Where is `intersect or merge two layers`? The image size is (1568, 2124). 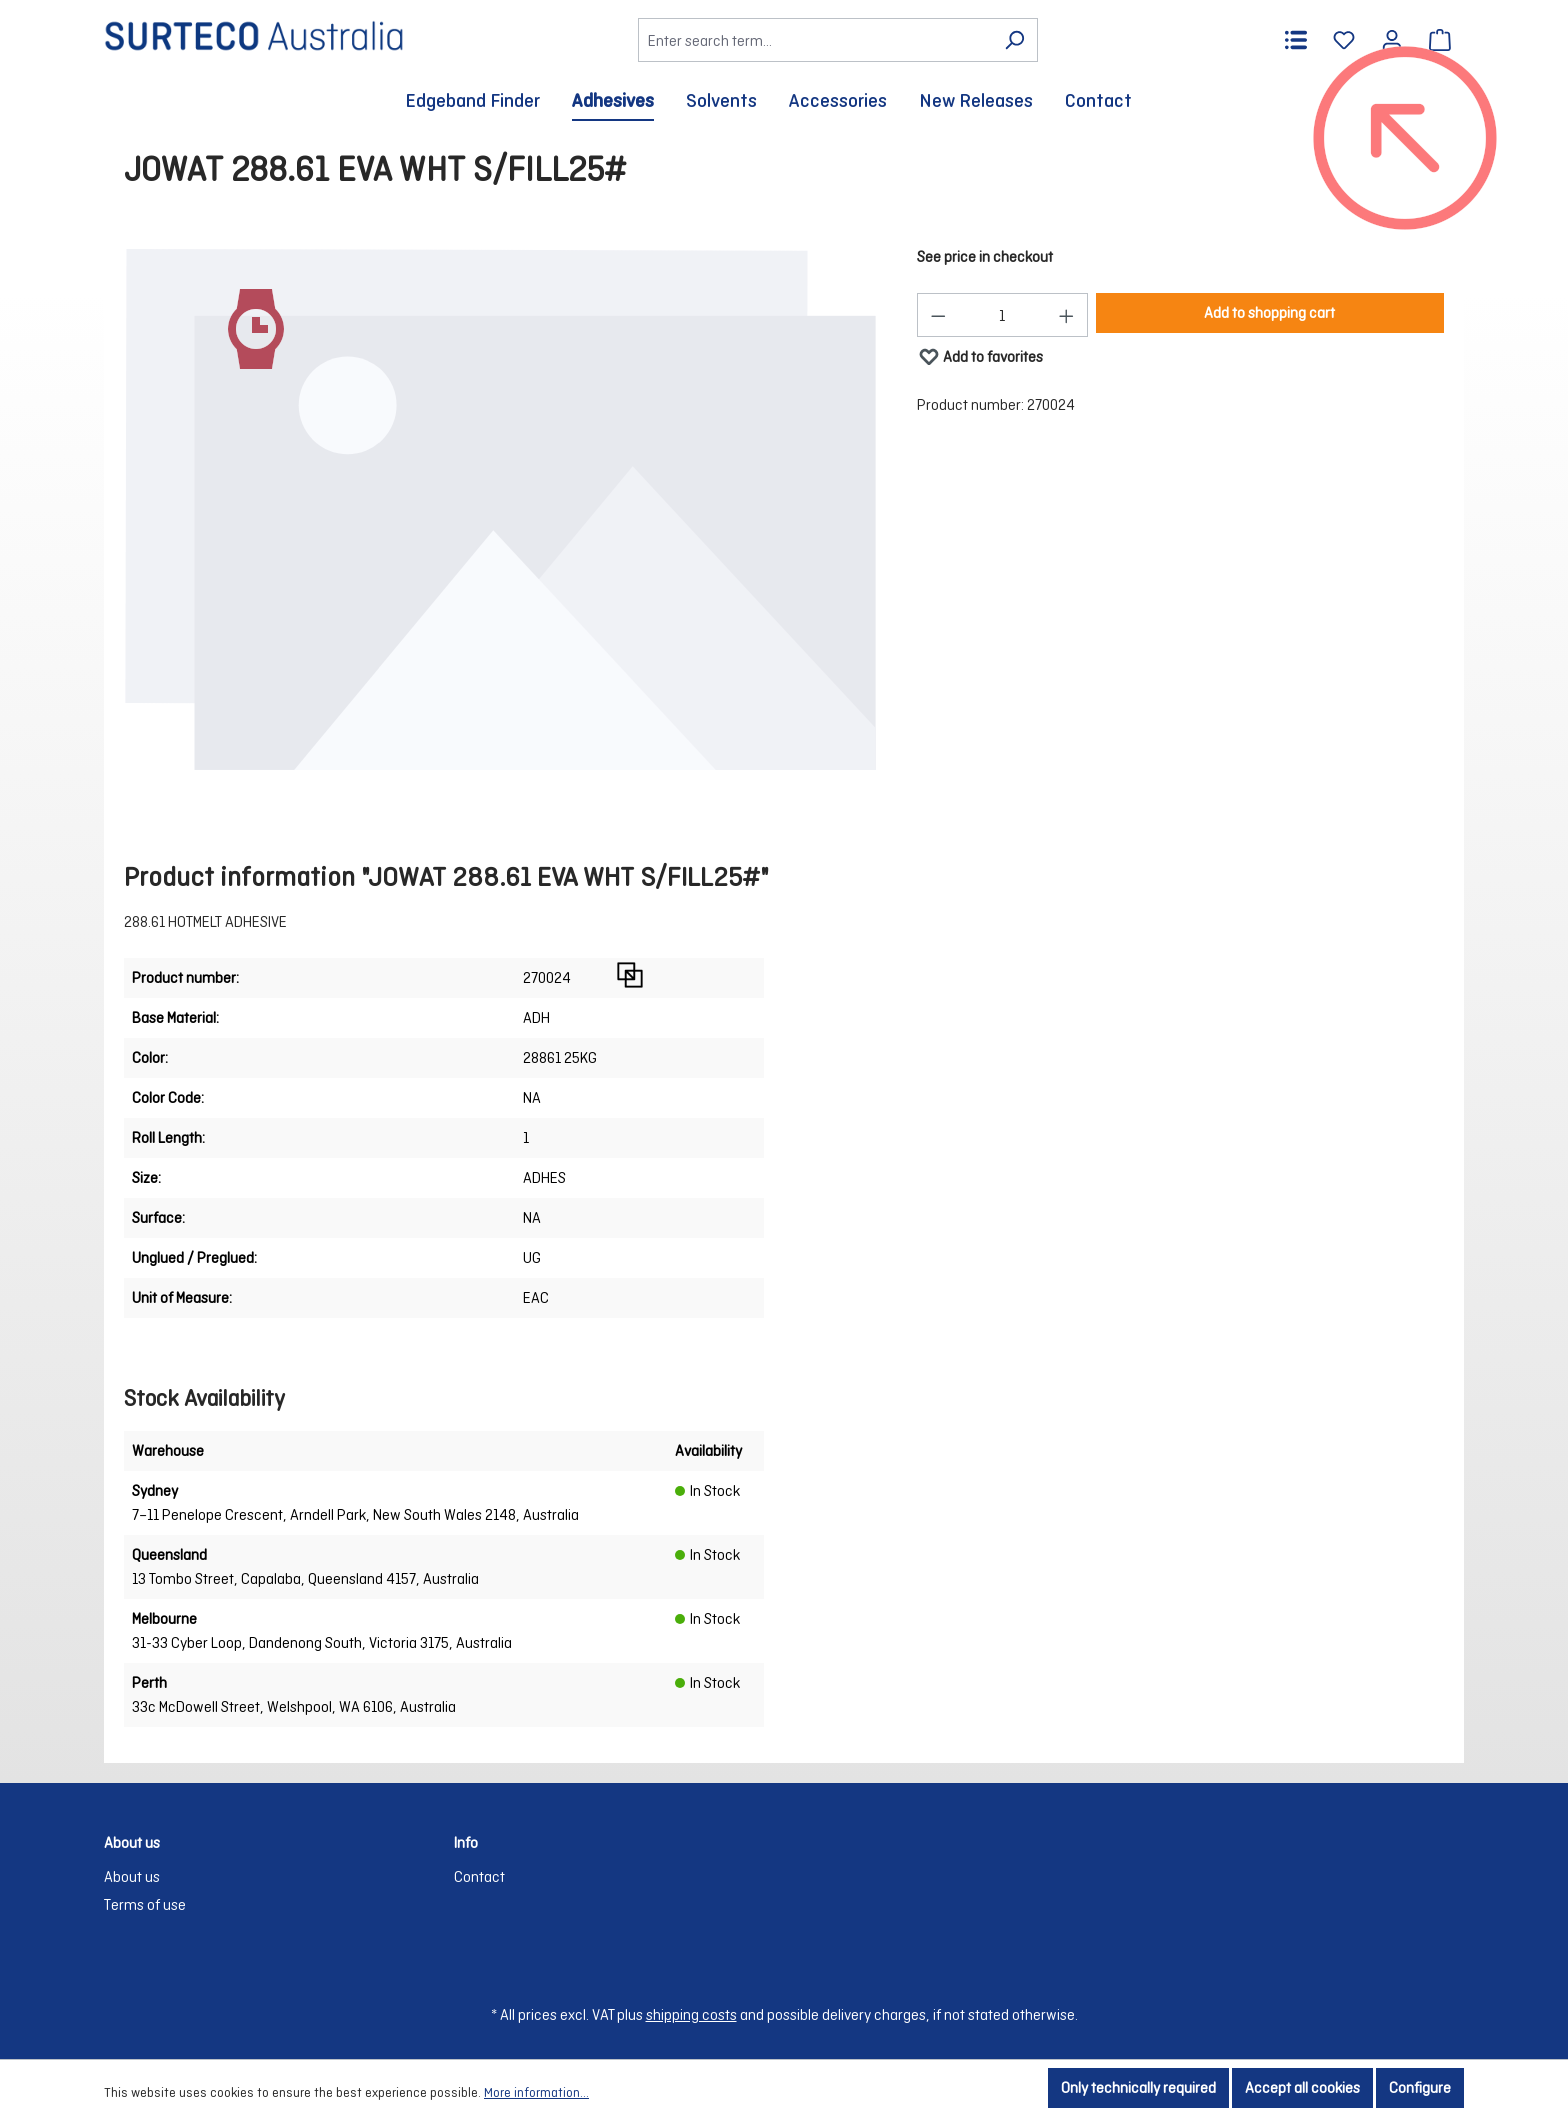 intersect or merge two layers is located at coordinates (630, 975).